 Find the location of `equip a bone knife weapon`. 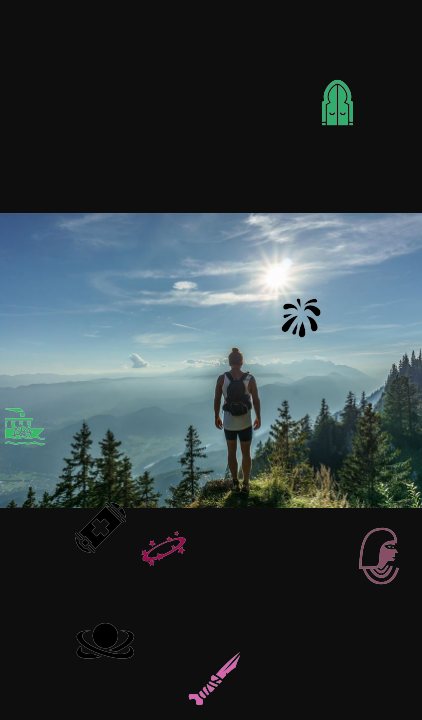

equip a bone knife weapon is located at coordinates (214, 678).